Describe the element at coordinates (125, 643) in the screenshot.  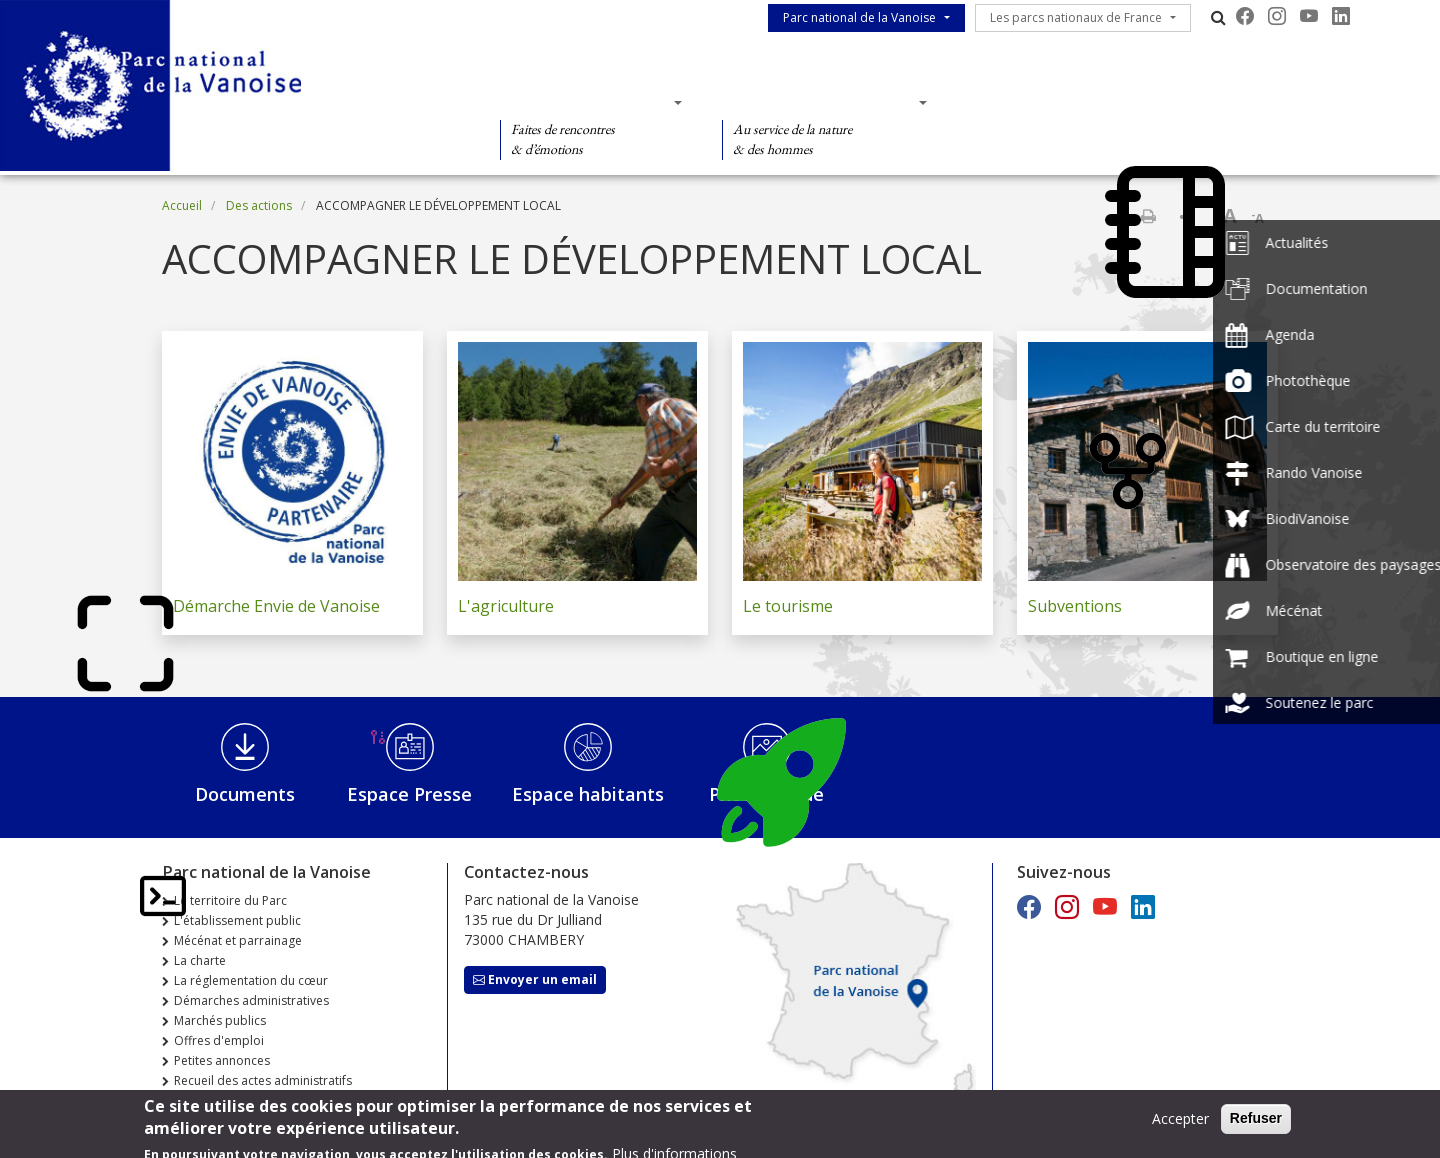
I see `expand to full screen mode` at that location.